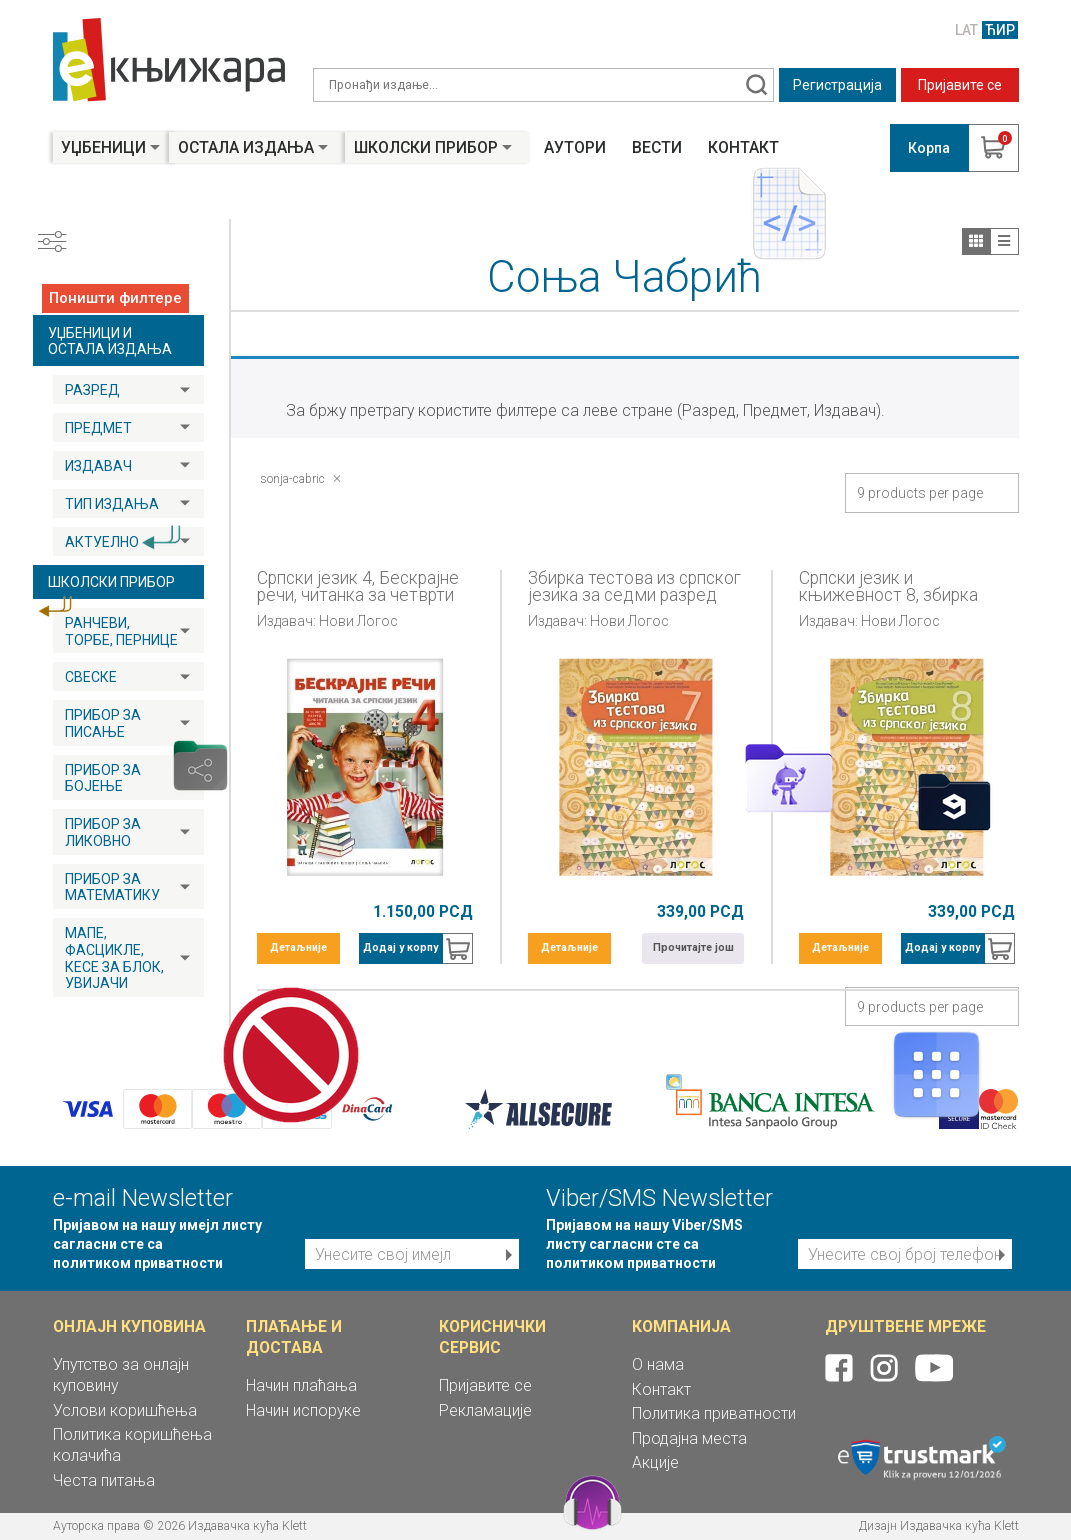 Image resolution: width=1071 pixels, height=1540 pixels. I want to click on clear or delete text from an input field, so click(291, 1055).